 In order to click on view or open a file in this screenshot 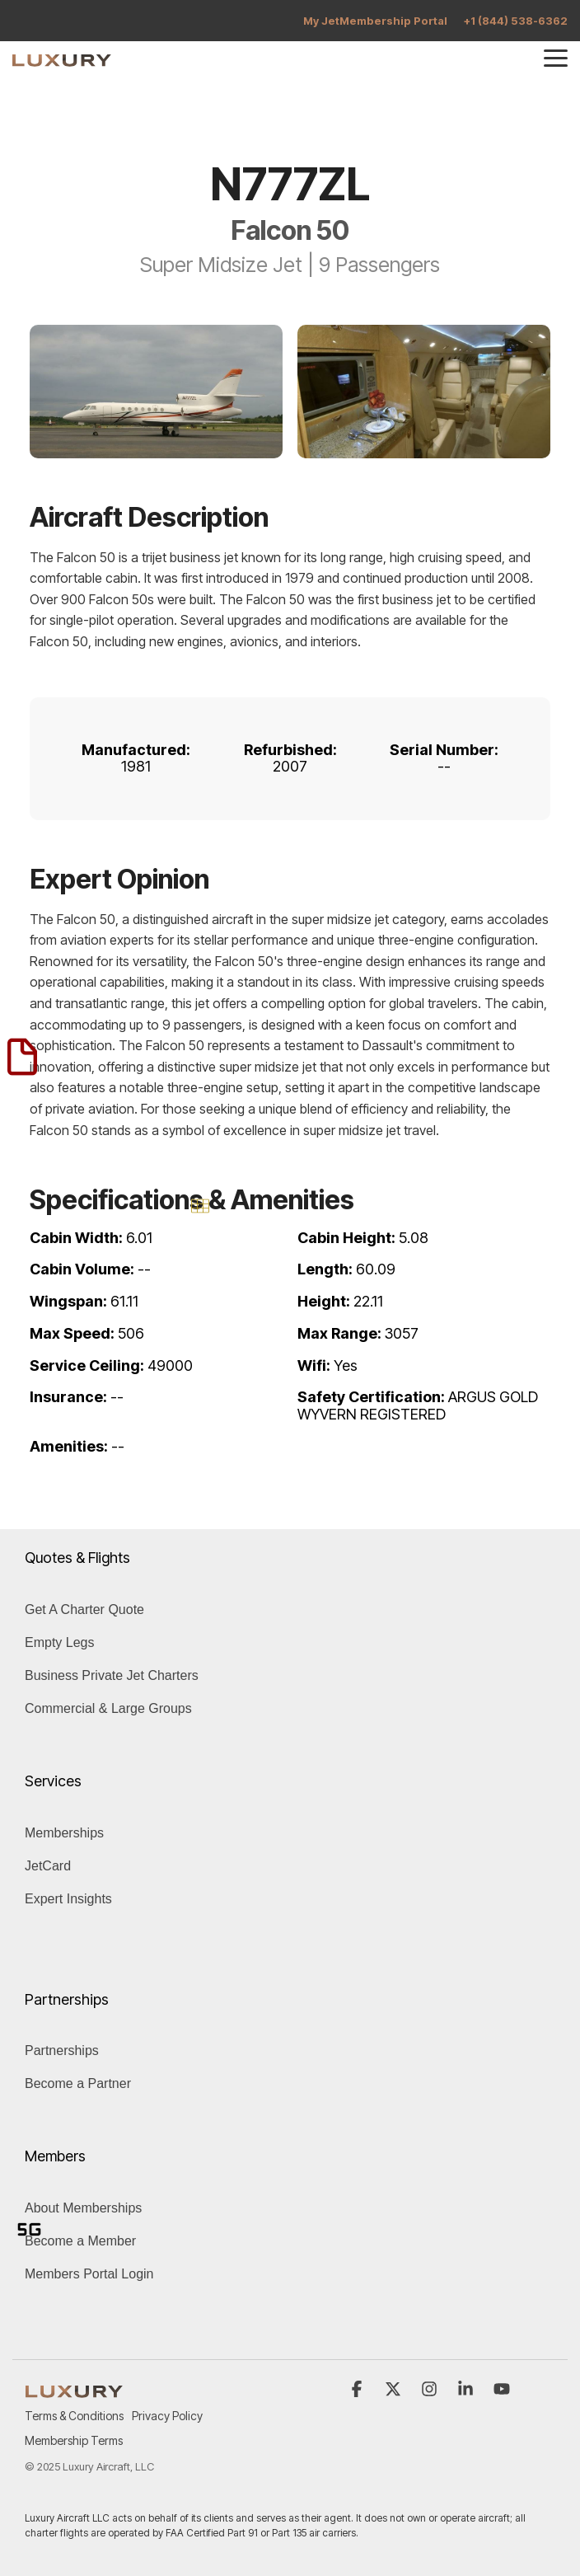, I will do `click(22, 1057)`.